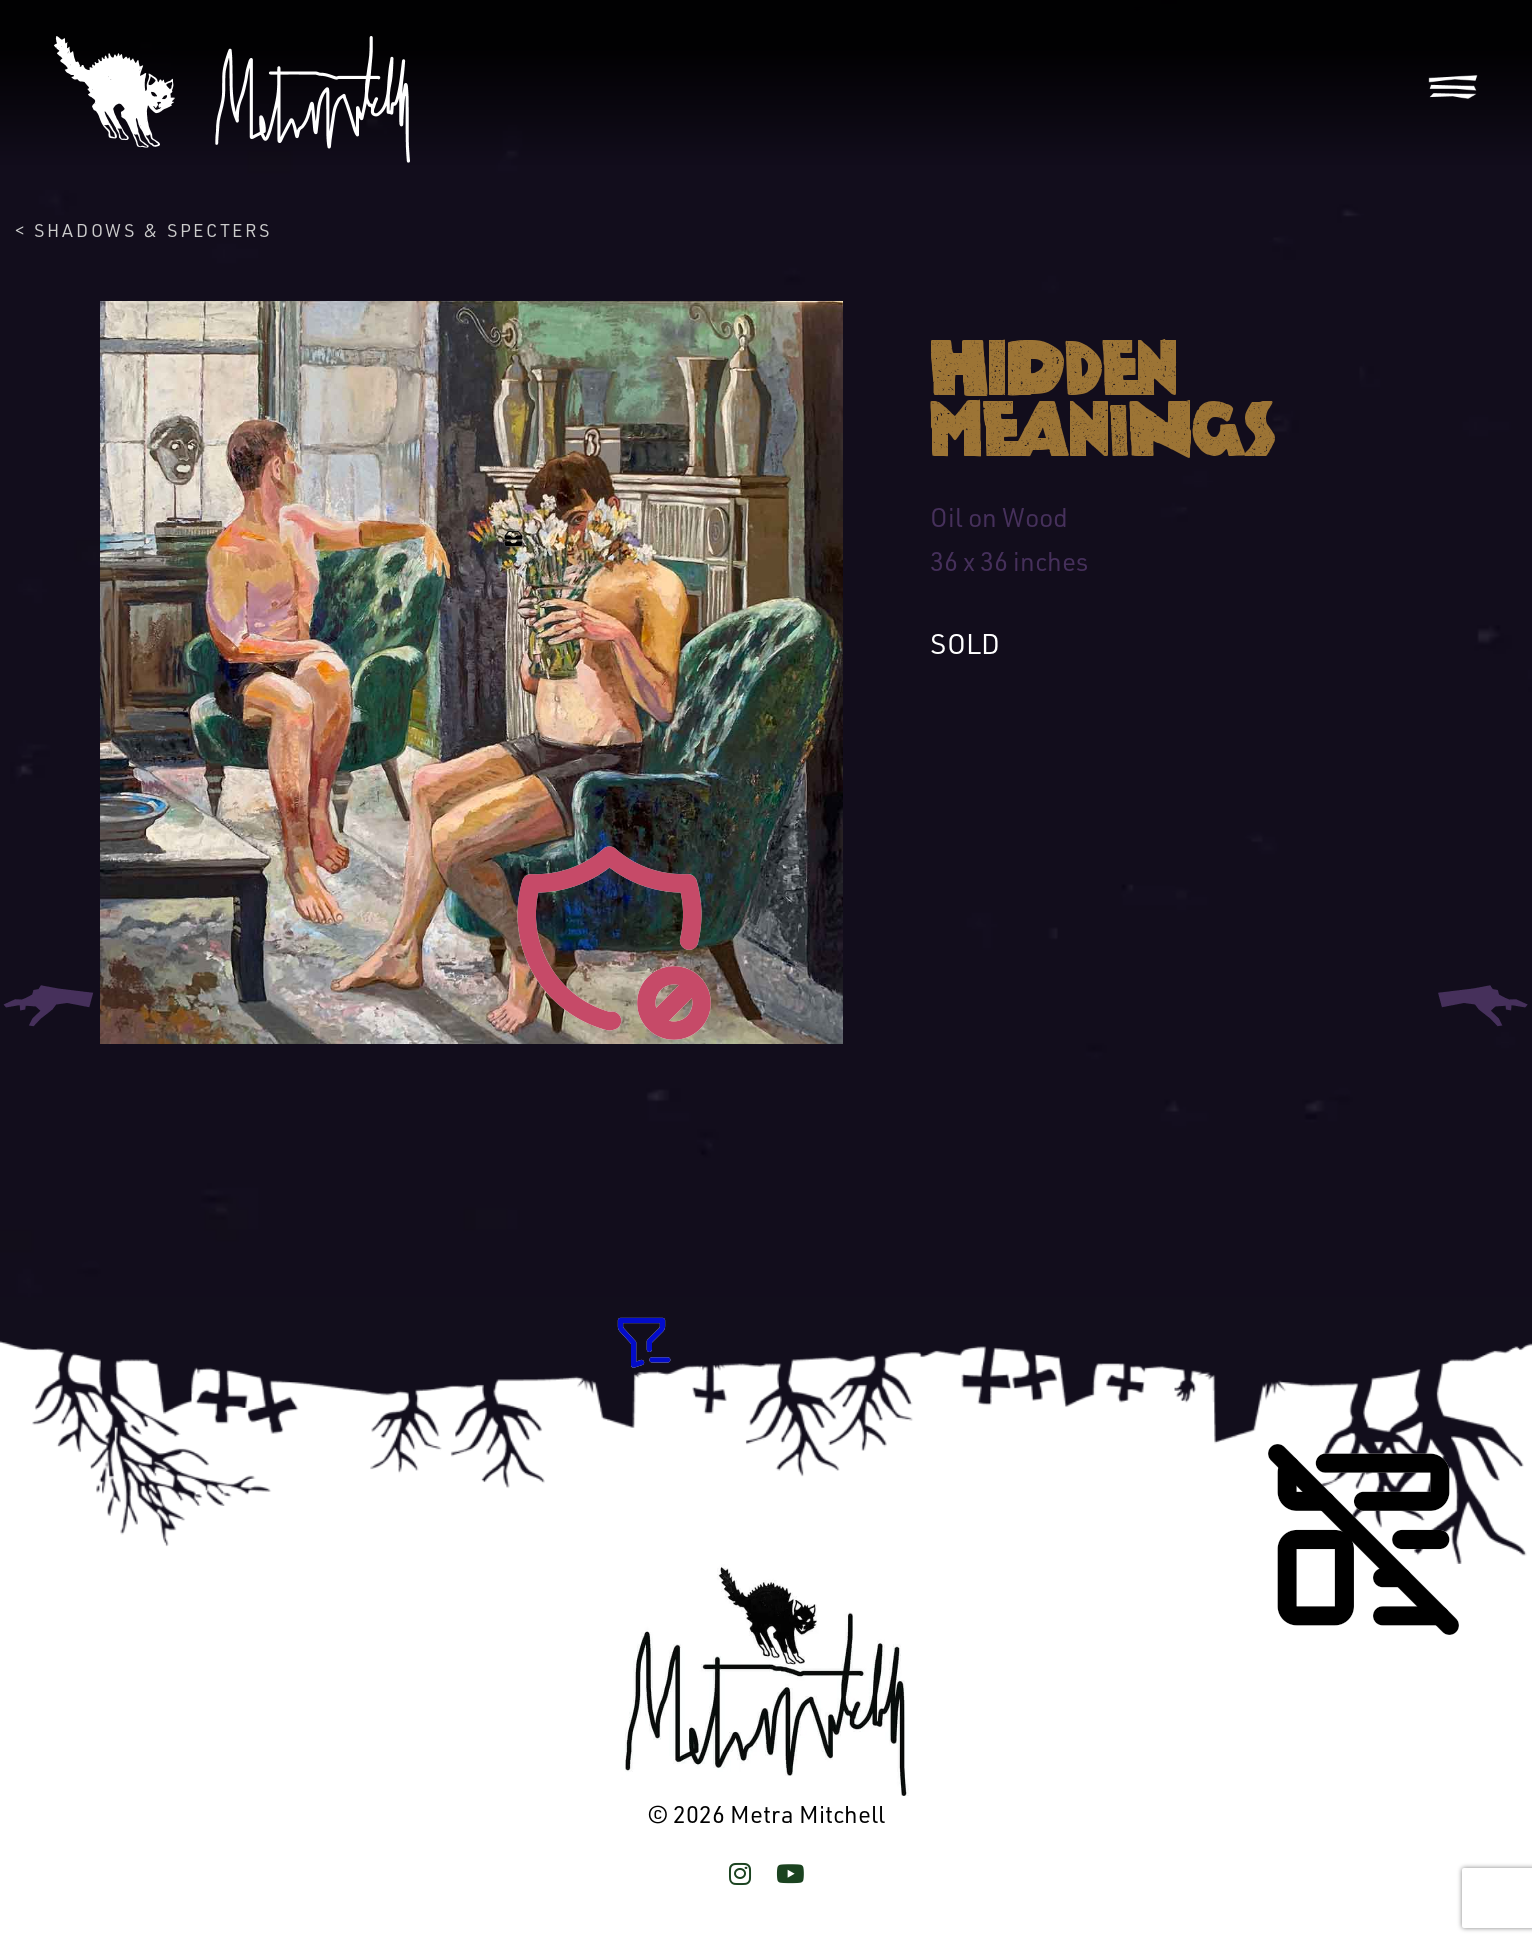 This screenshot has height=1942, width=1532. Describe the element at coordinates (513, 538) in the screenshot. I see `view all inbox messages` at that location.